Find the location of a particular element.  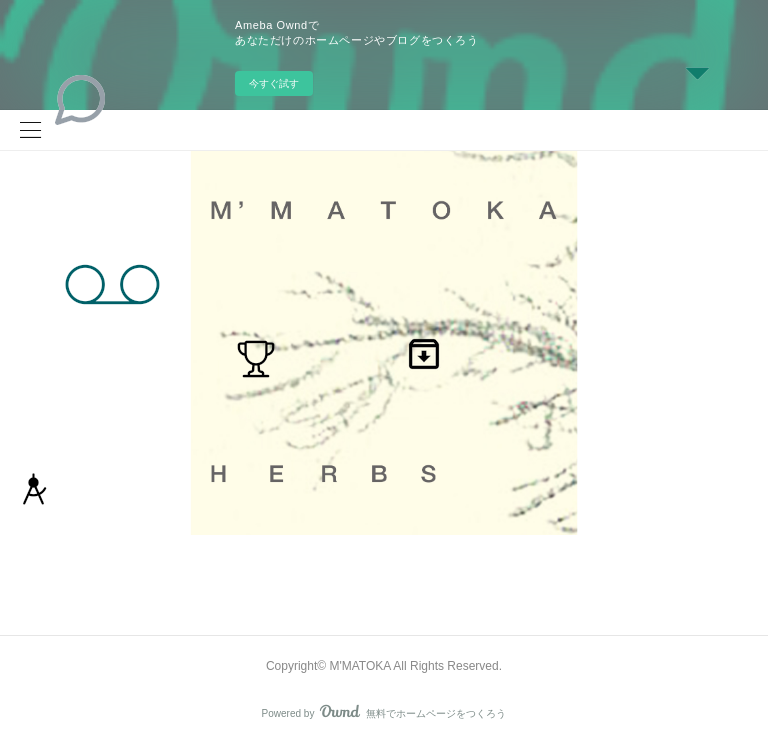

archive this item is located at coordinates (424, 354).